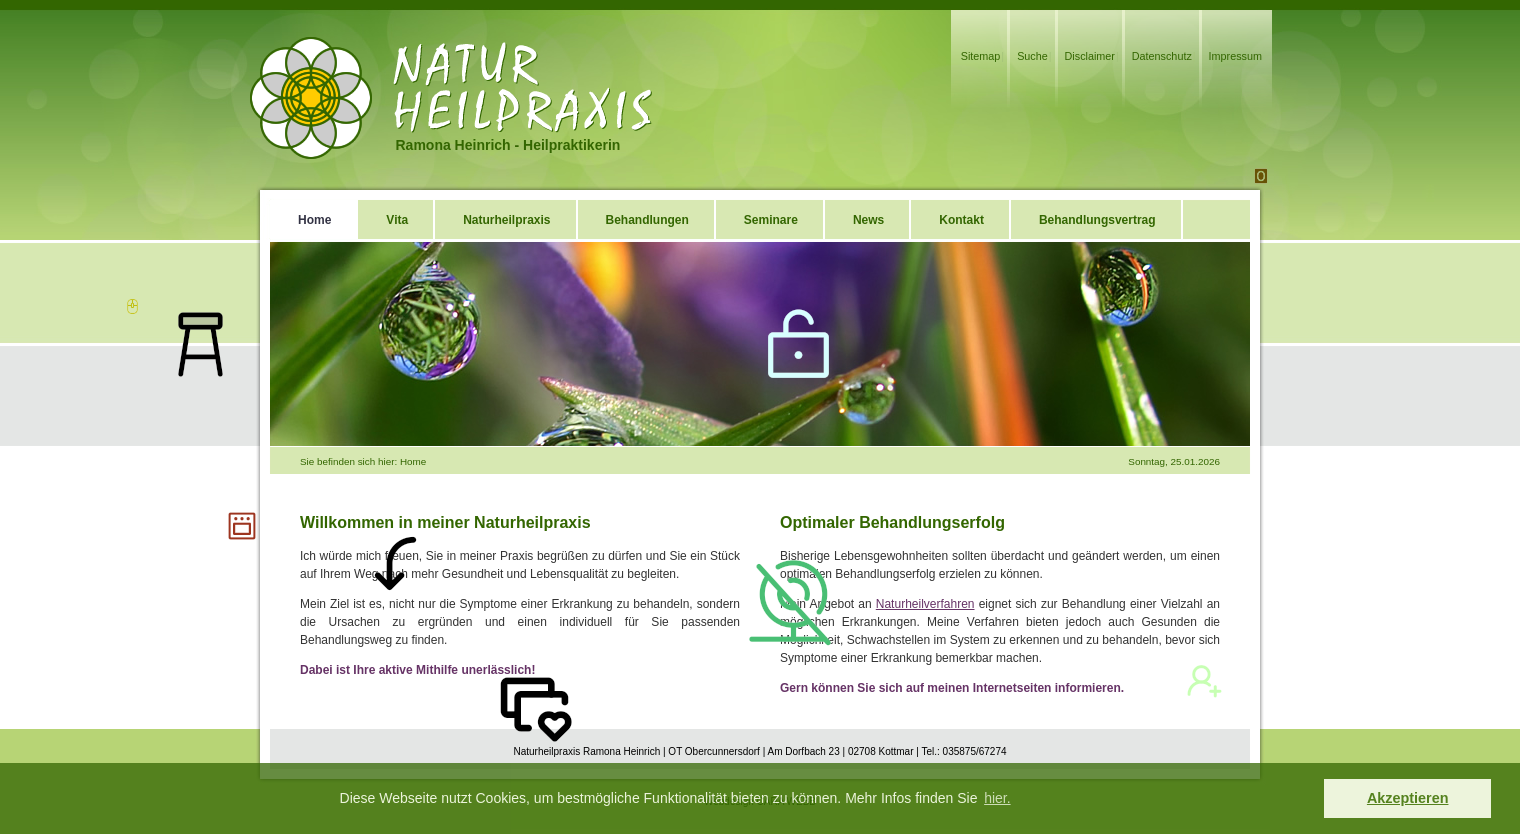  I want to click on indicates zero or no items, so click(1261, 176).